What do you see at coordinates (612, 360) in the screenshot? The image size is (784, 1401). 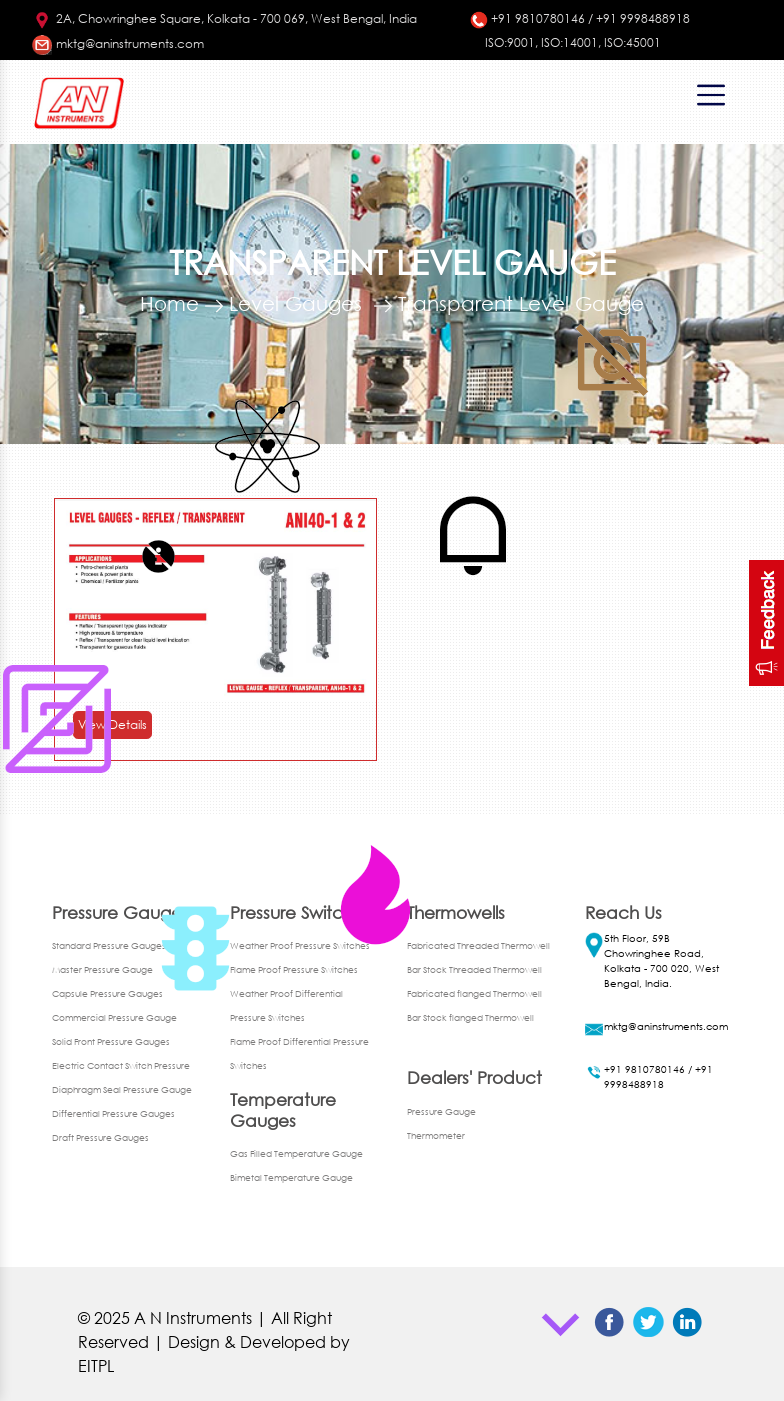 I see `camera is disabled or turned off` at bounding box center [612, 360].